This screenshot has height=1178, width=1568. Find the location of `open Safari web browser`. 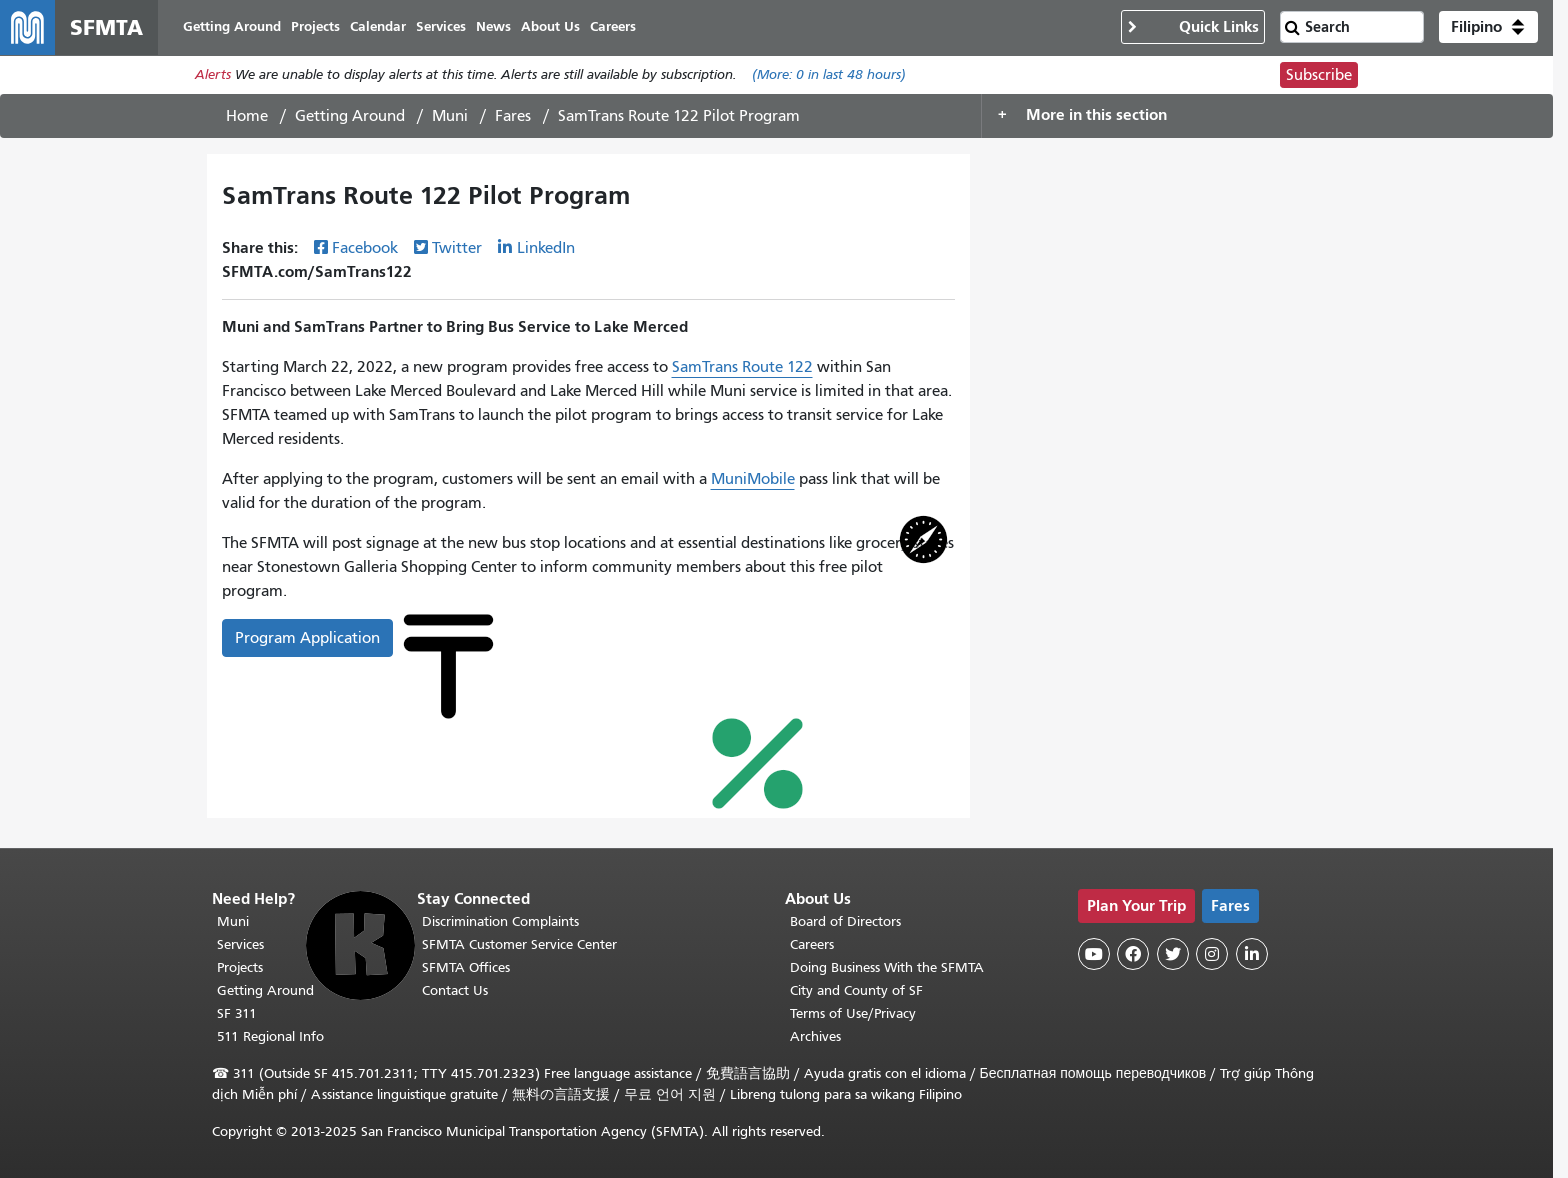

open Safari web browser is located at coordinates (923, 539).